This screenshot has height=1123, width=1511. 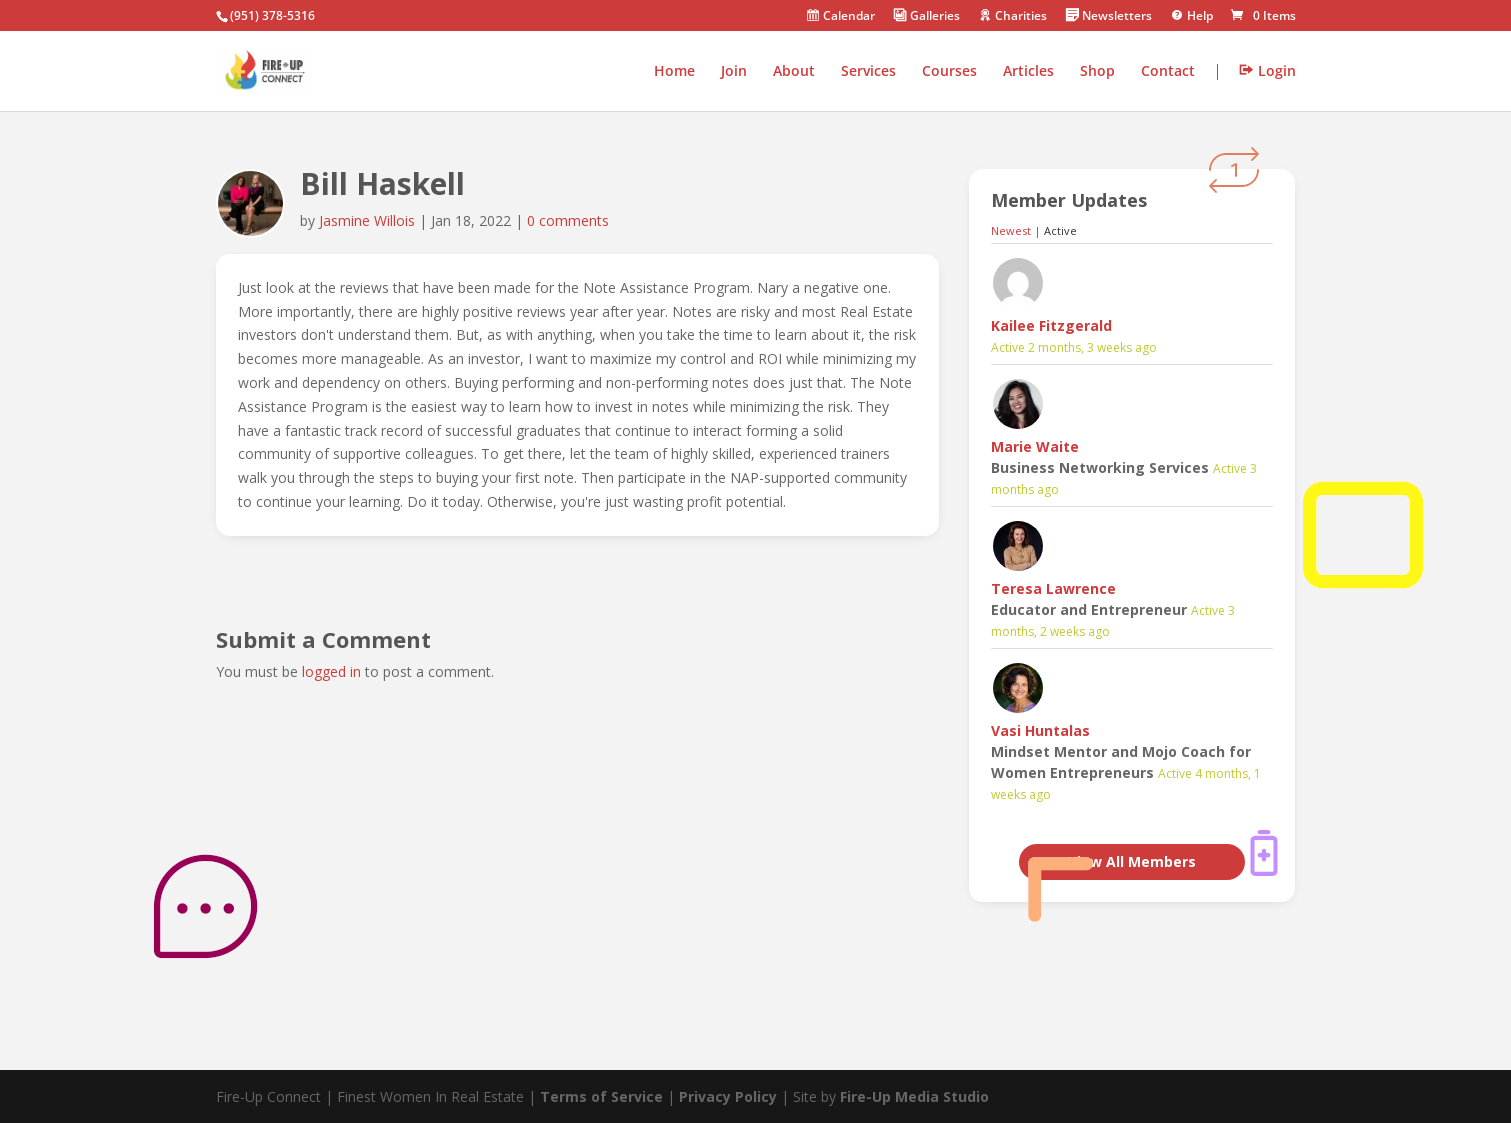 I want to click on open chat or messaging, so click(x=203, y=908).